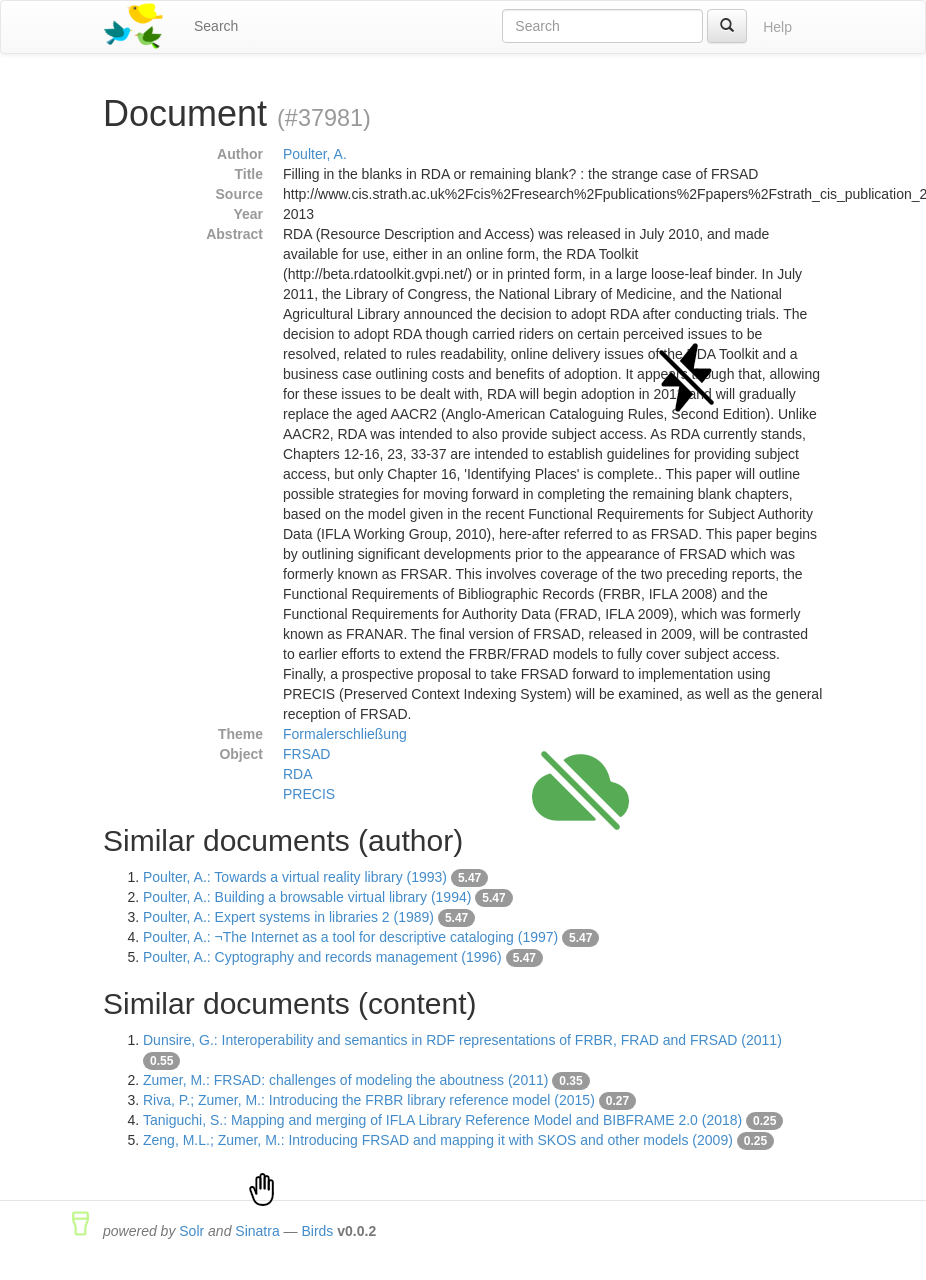 This screenshot has height=1280, width=926. What do you see at coordinates (80, 1223) in the screenshot?
I see `browse nearby bars or pubs` at bounding box center [80, 1223].